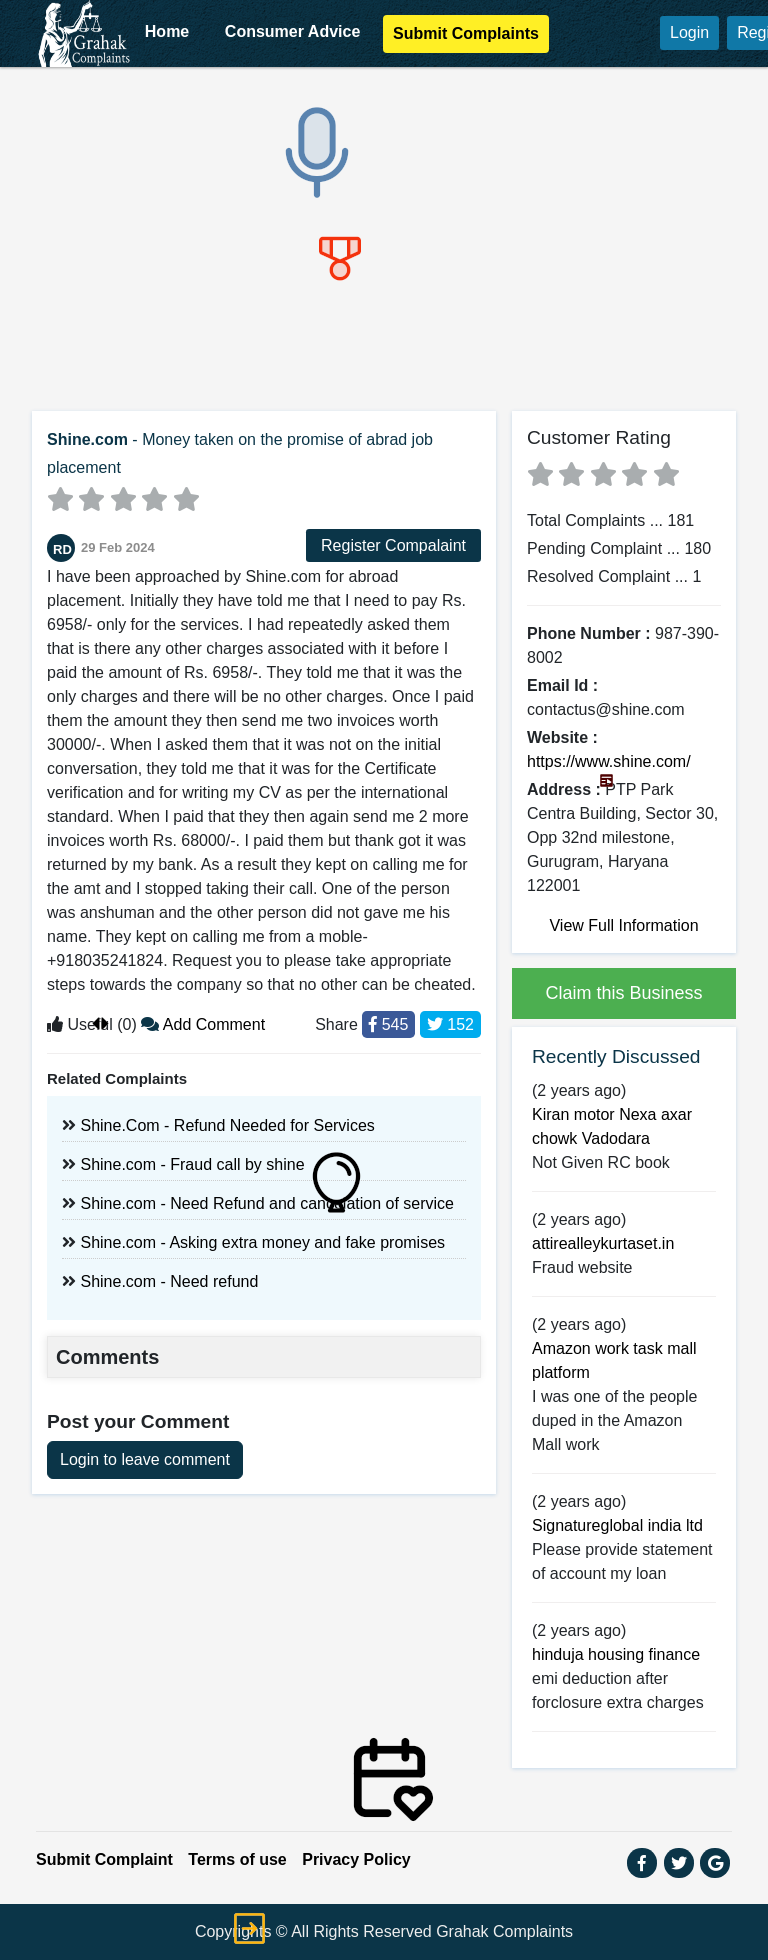 The height and width of the screenshot is (1960, 768). I want to click on tap to start voice recording, so click(317, 151).